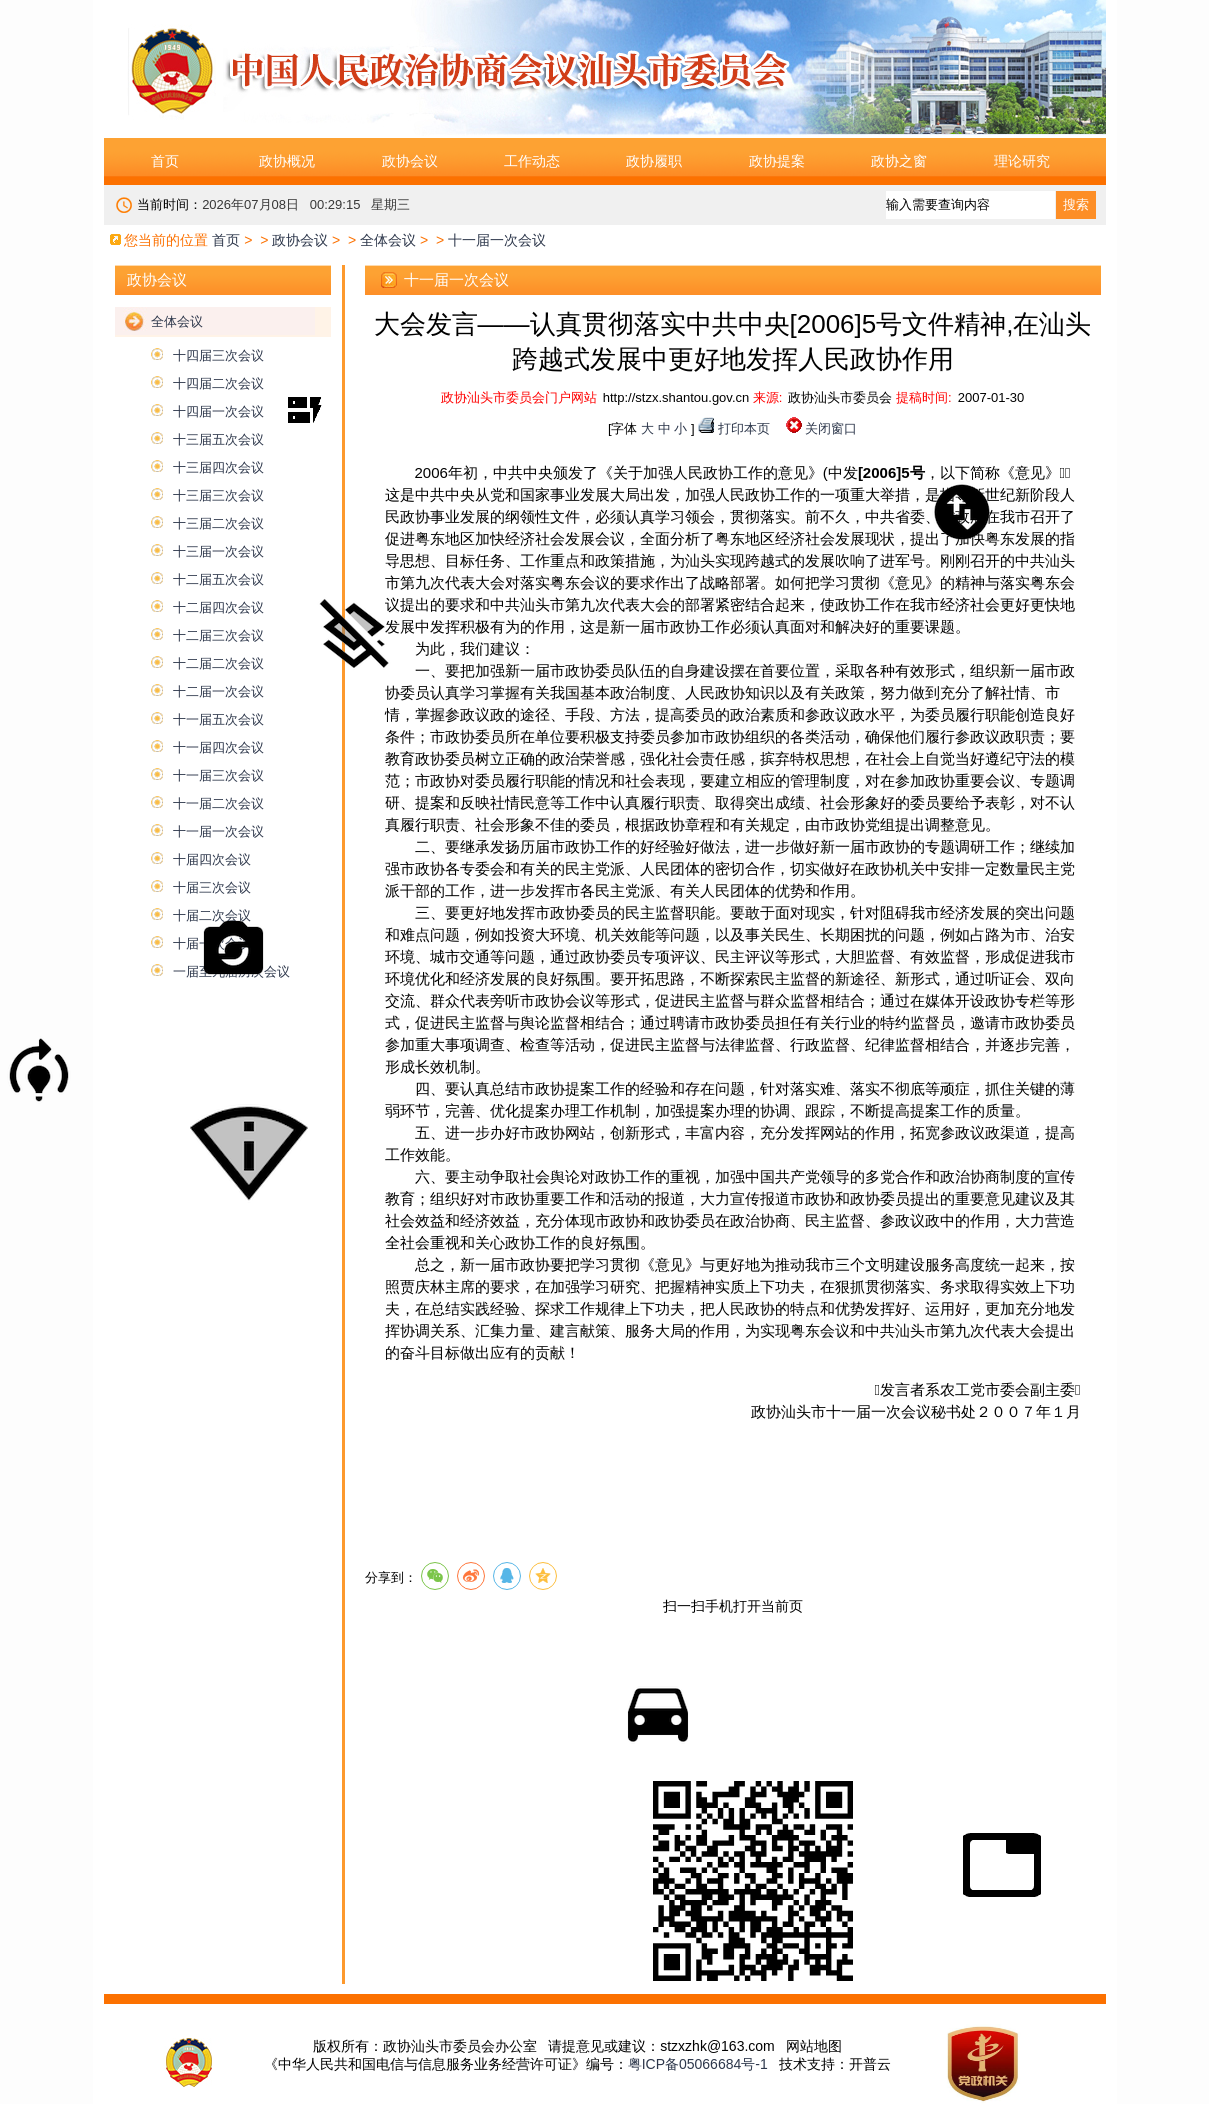 The height and width of the screenshot is (2104, 1209). What do you see at coordinates (305, 410) in the screenshot?
I see `access dynamic form builder` at bounding box center [305, 410].